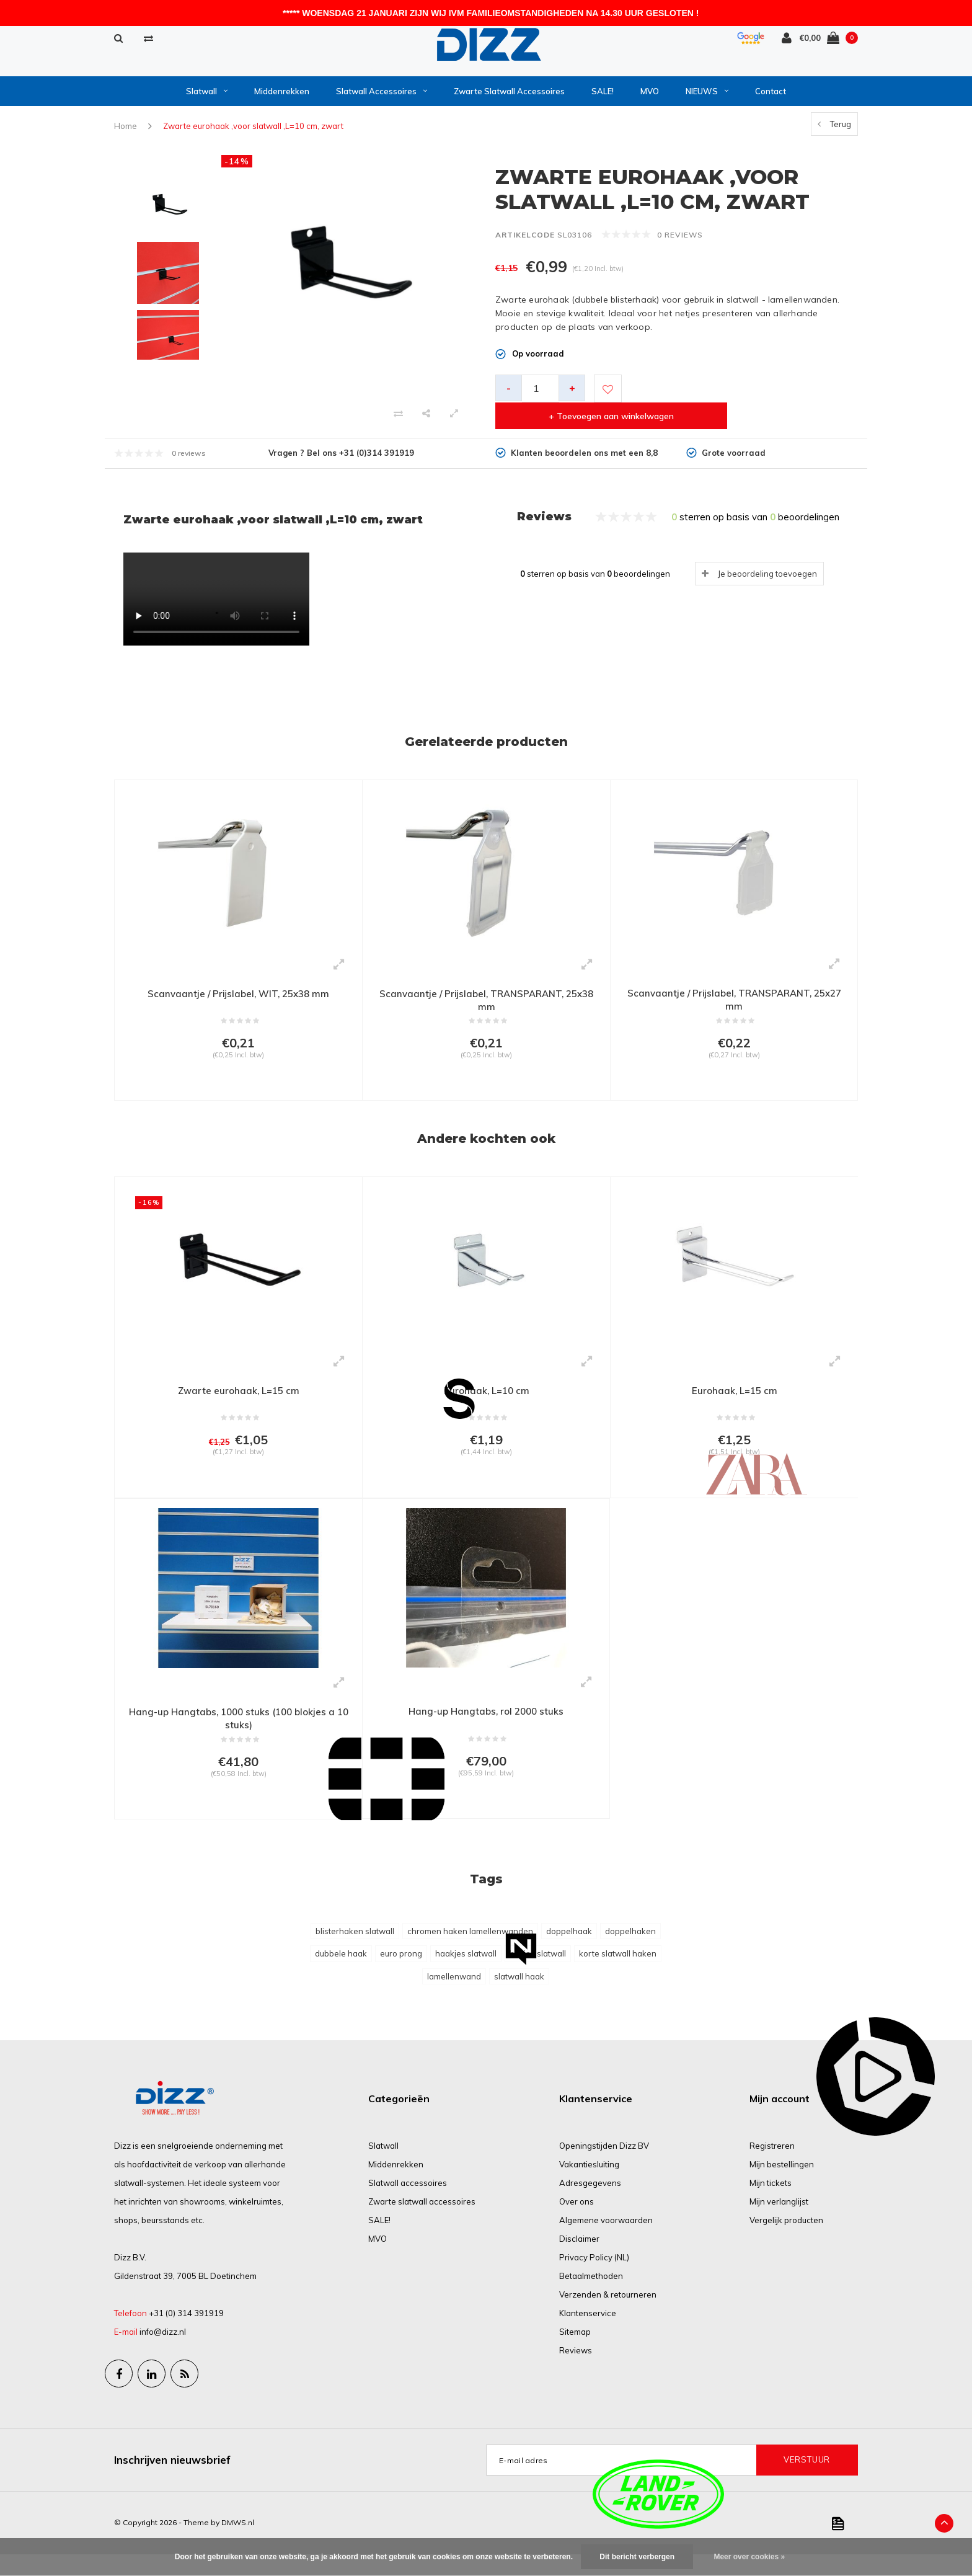 Image resolution: width=972 pixels, height=2576 pixels. I want to click on fortinet brand logo, so click(386, 1779).